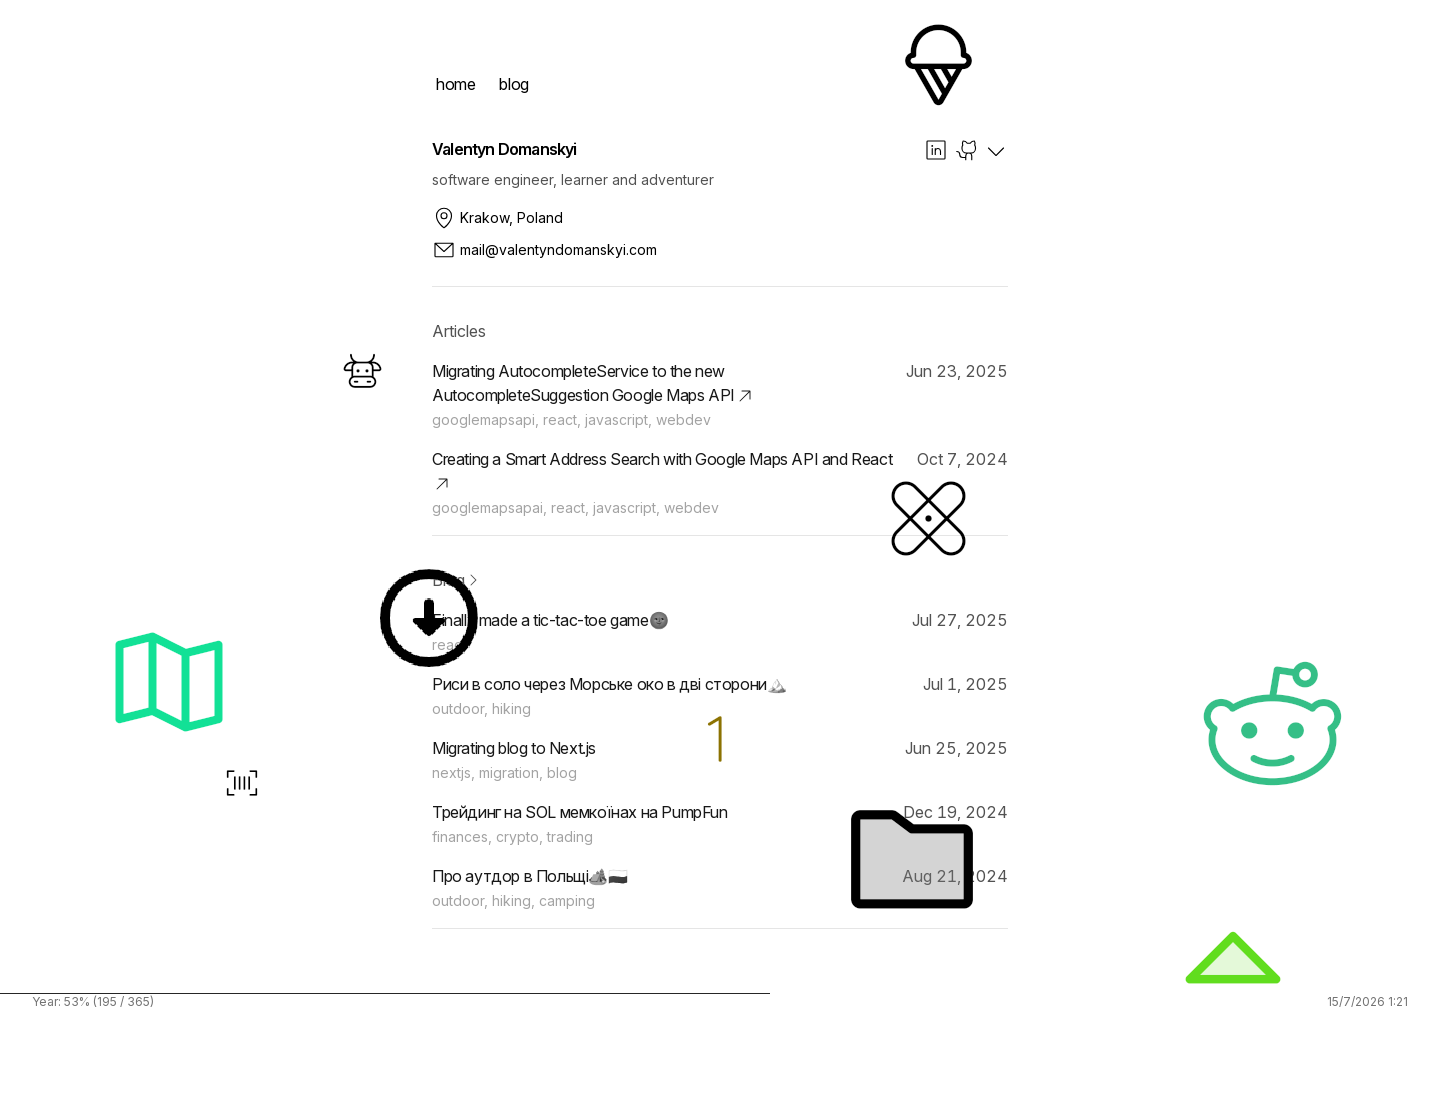 This screenshot has height=1106, width=1440. I want to click on indicates first place or top ranking, so click(718, 739).